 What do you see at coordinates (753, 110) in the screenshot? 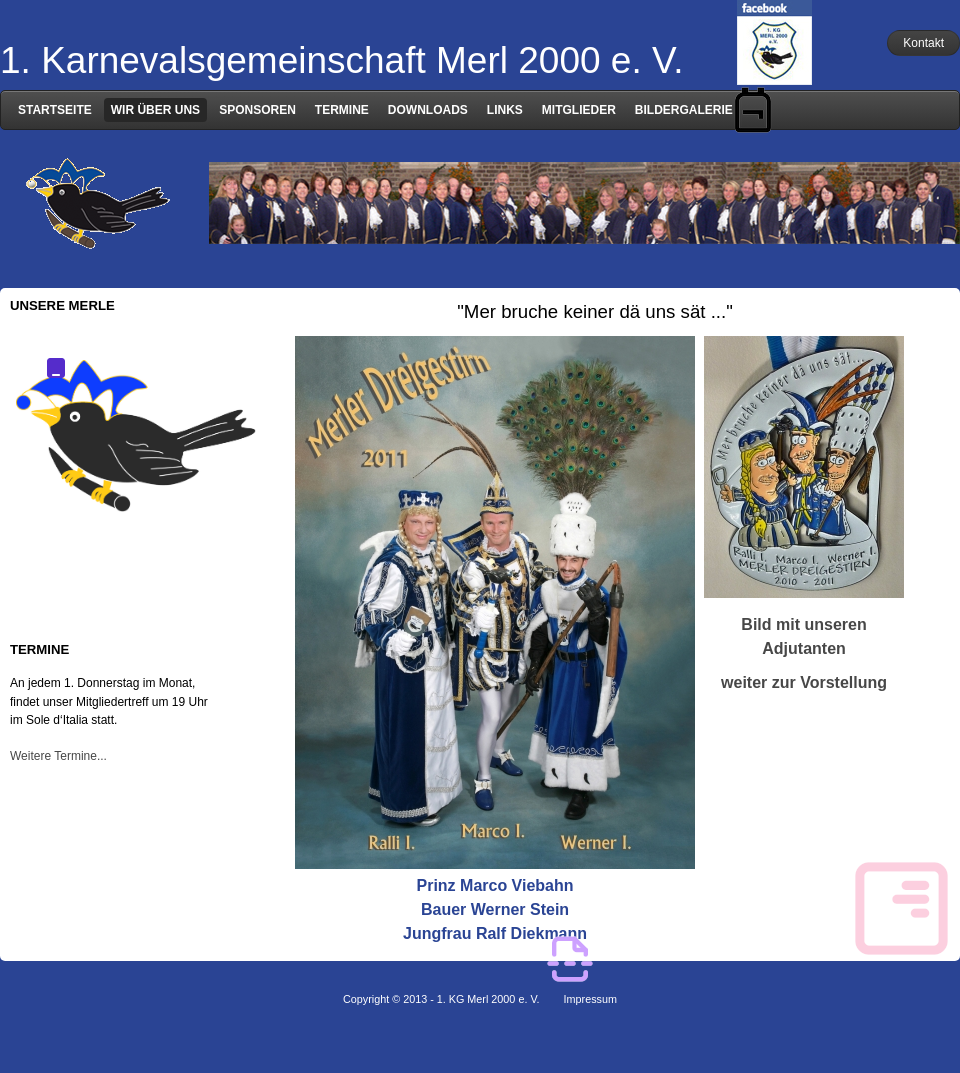
I see `access your backpack or inventory` at bounding box center [753, 110].